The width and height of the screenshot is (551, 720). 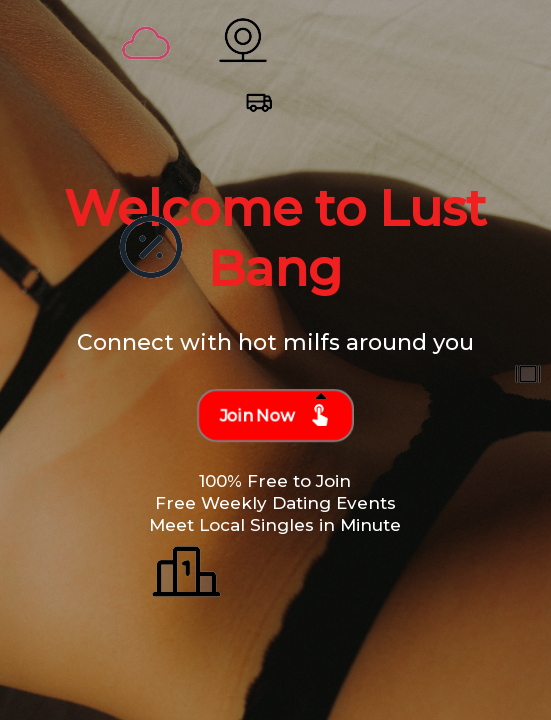 What do you see at coordinates (321, 399) in the screenshot?
I see `navigate up or go to previous item` at bounding box center [321, 399].